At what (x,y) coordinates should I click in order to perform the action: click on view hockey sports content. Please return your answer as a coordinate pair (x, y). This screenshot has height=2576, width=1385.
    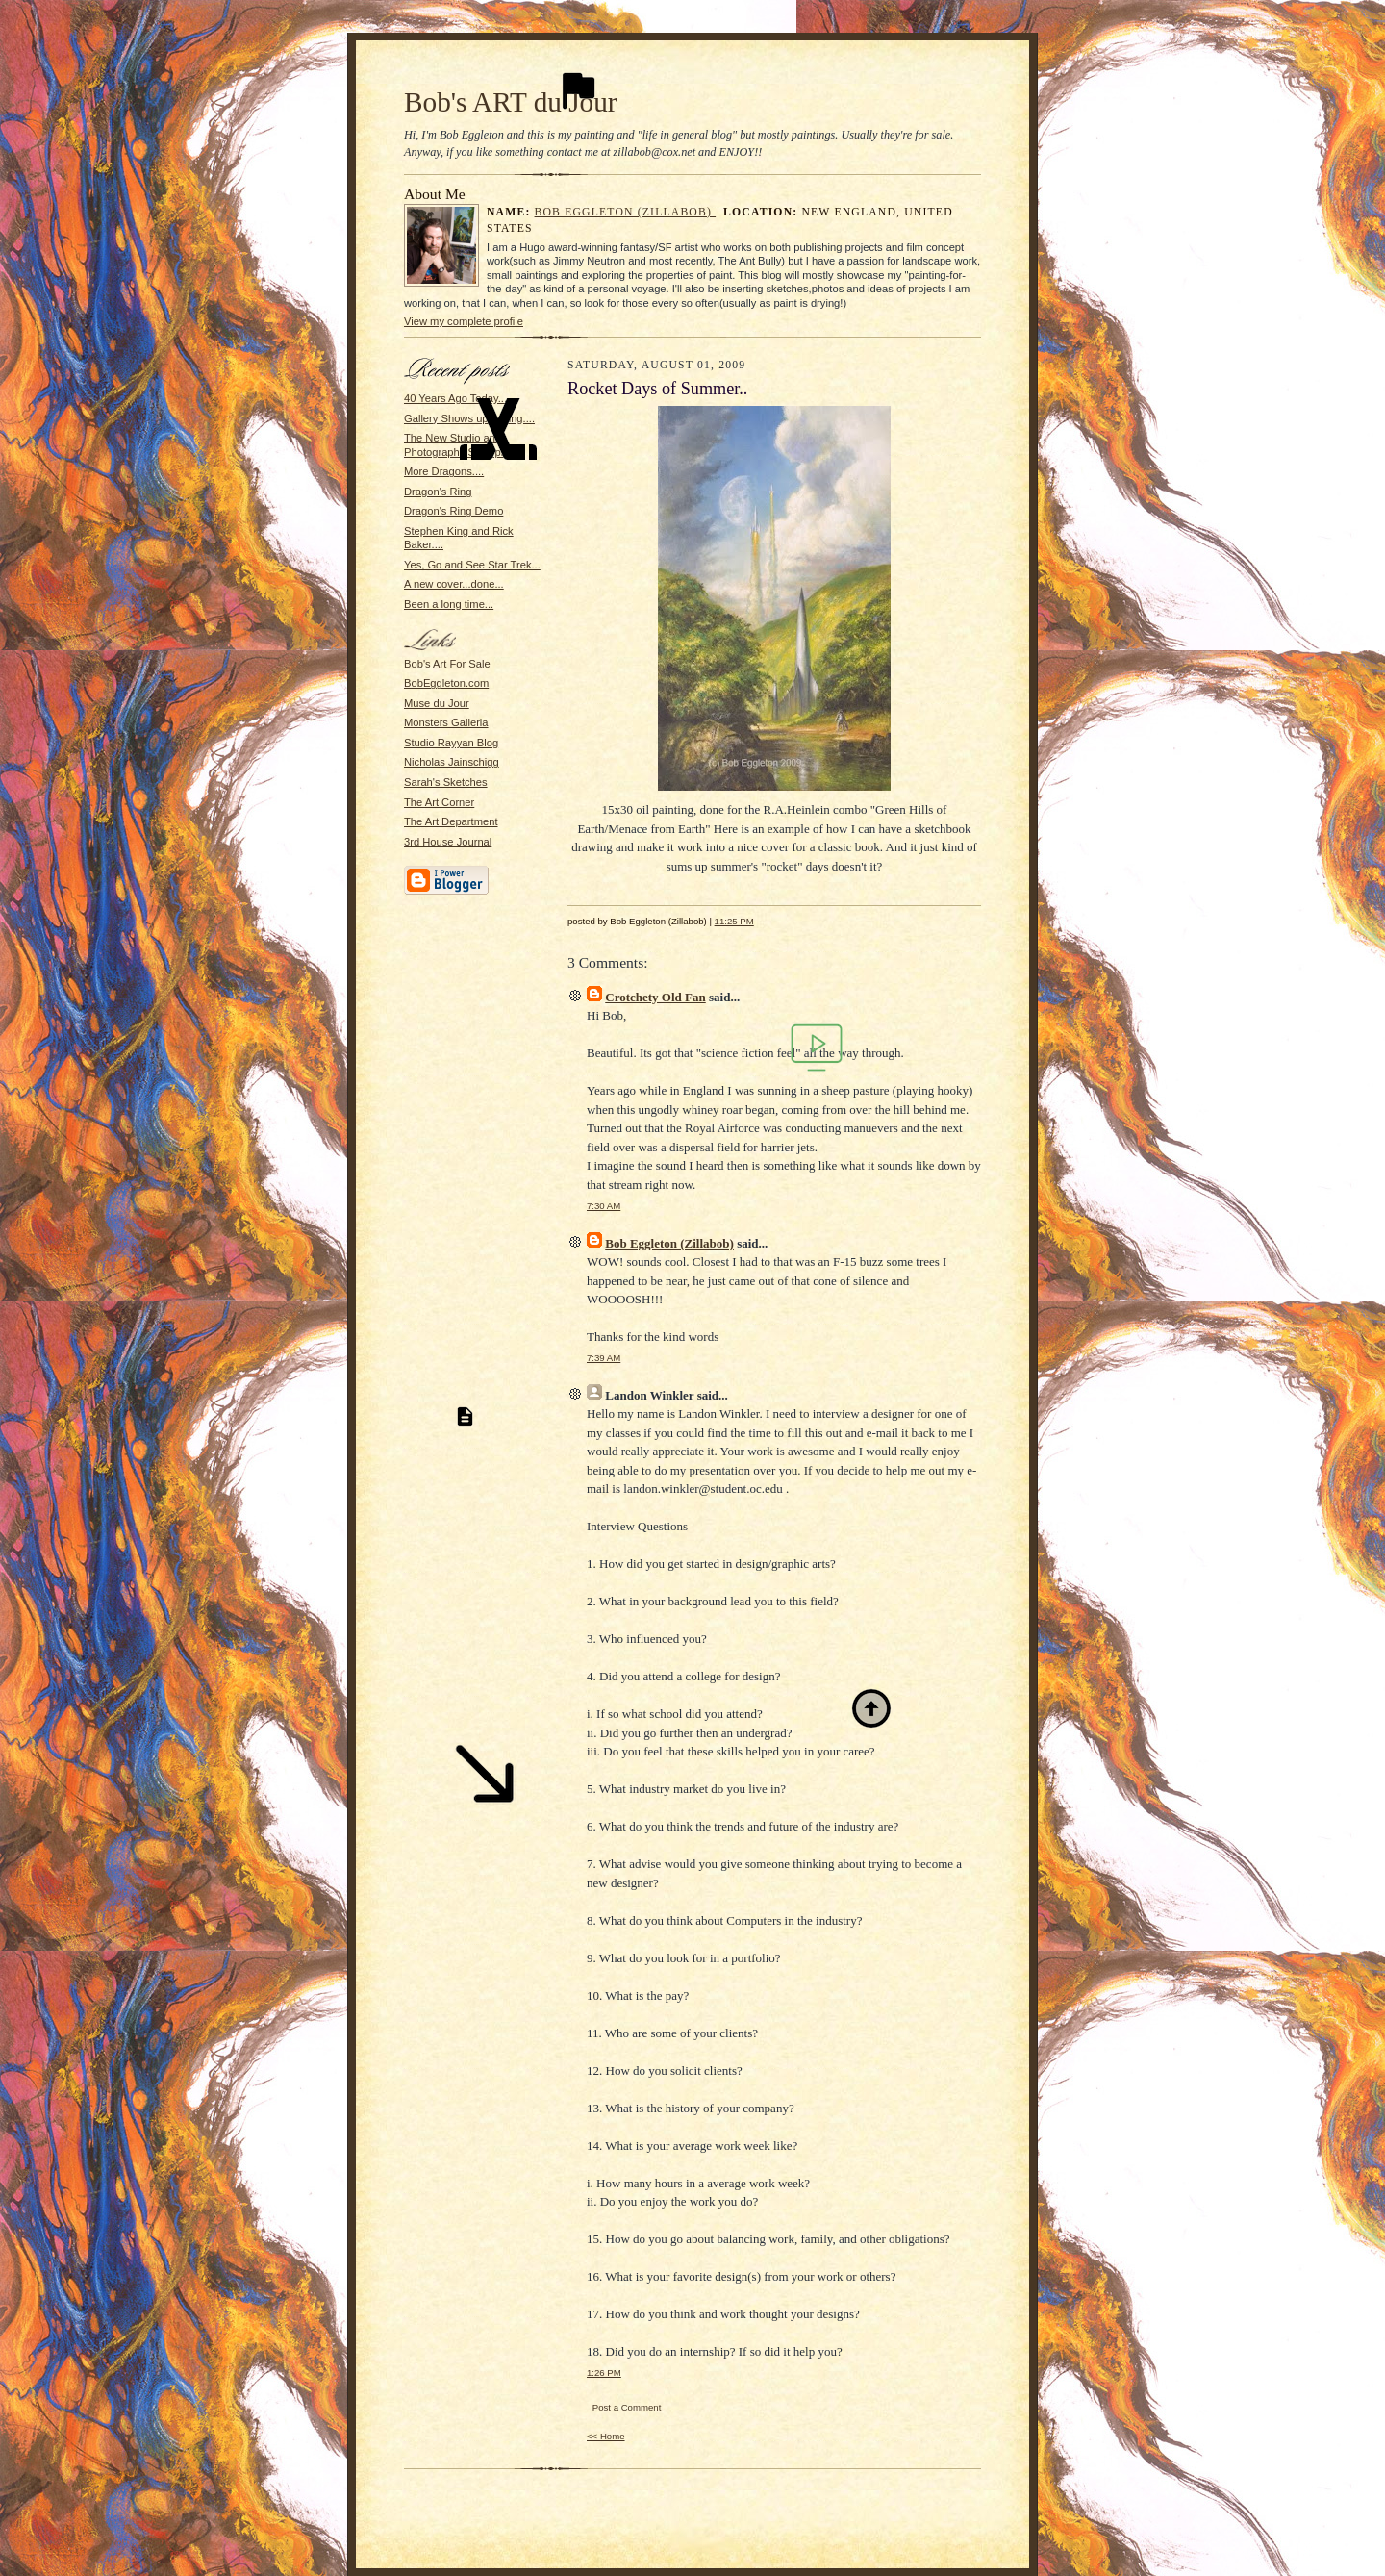
    Looking at the image, I should click on (498, 429).